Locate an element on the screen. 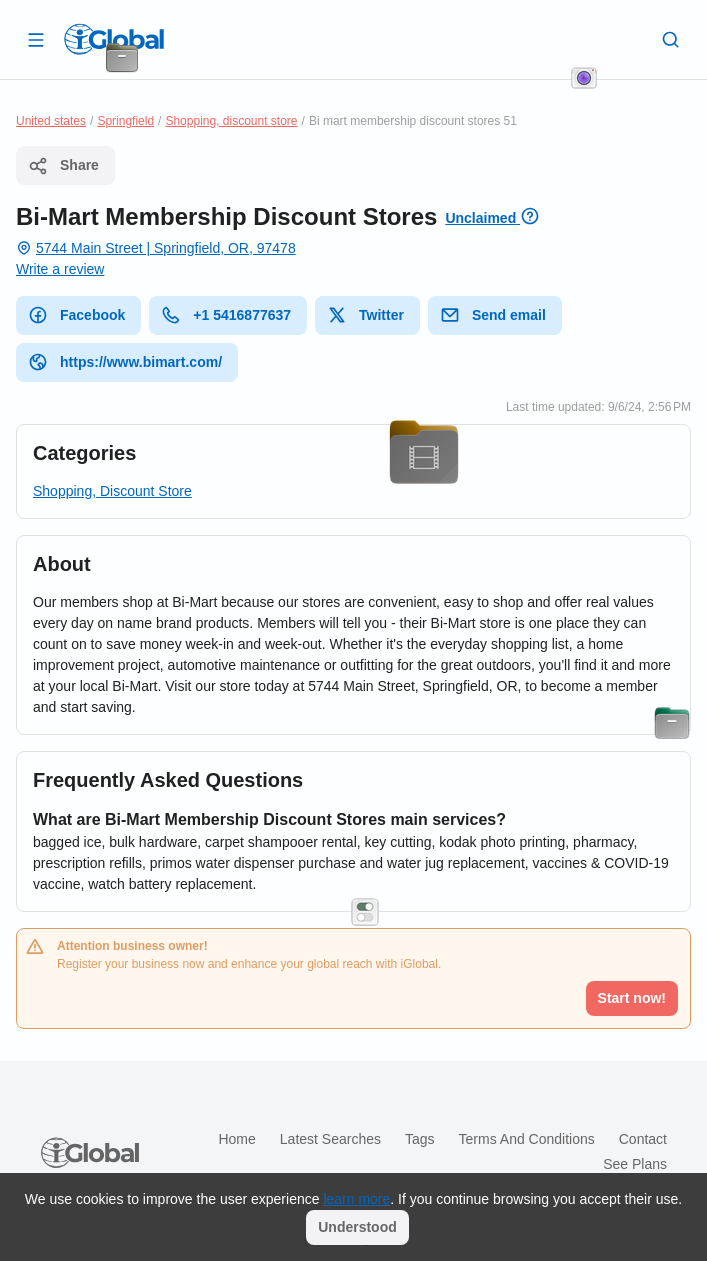 The image size is (707, 1261). open system settings or preferences is located at coordinates (365, 912).